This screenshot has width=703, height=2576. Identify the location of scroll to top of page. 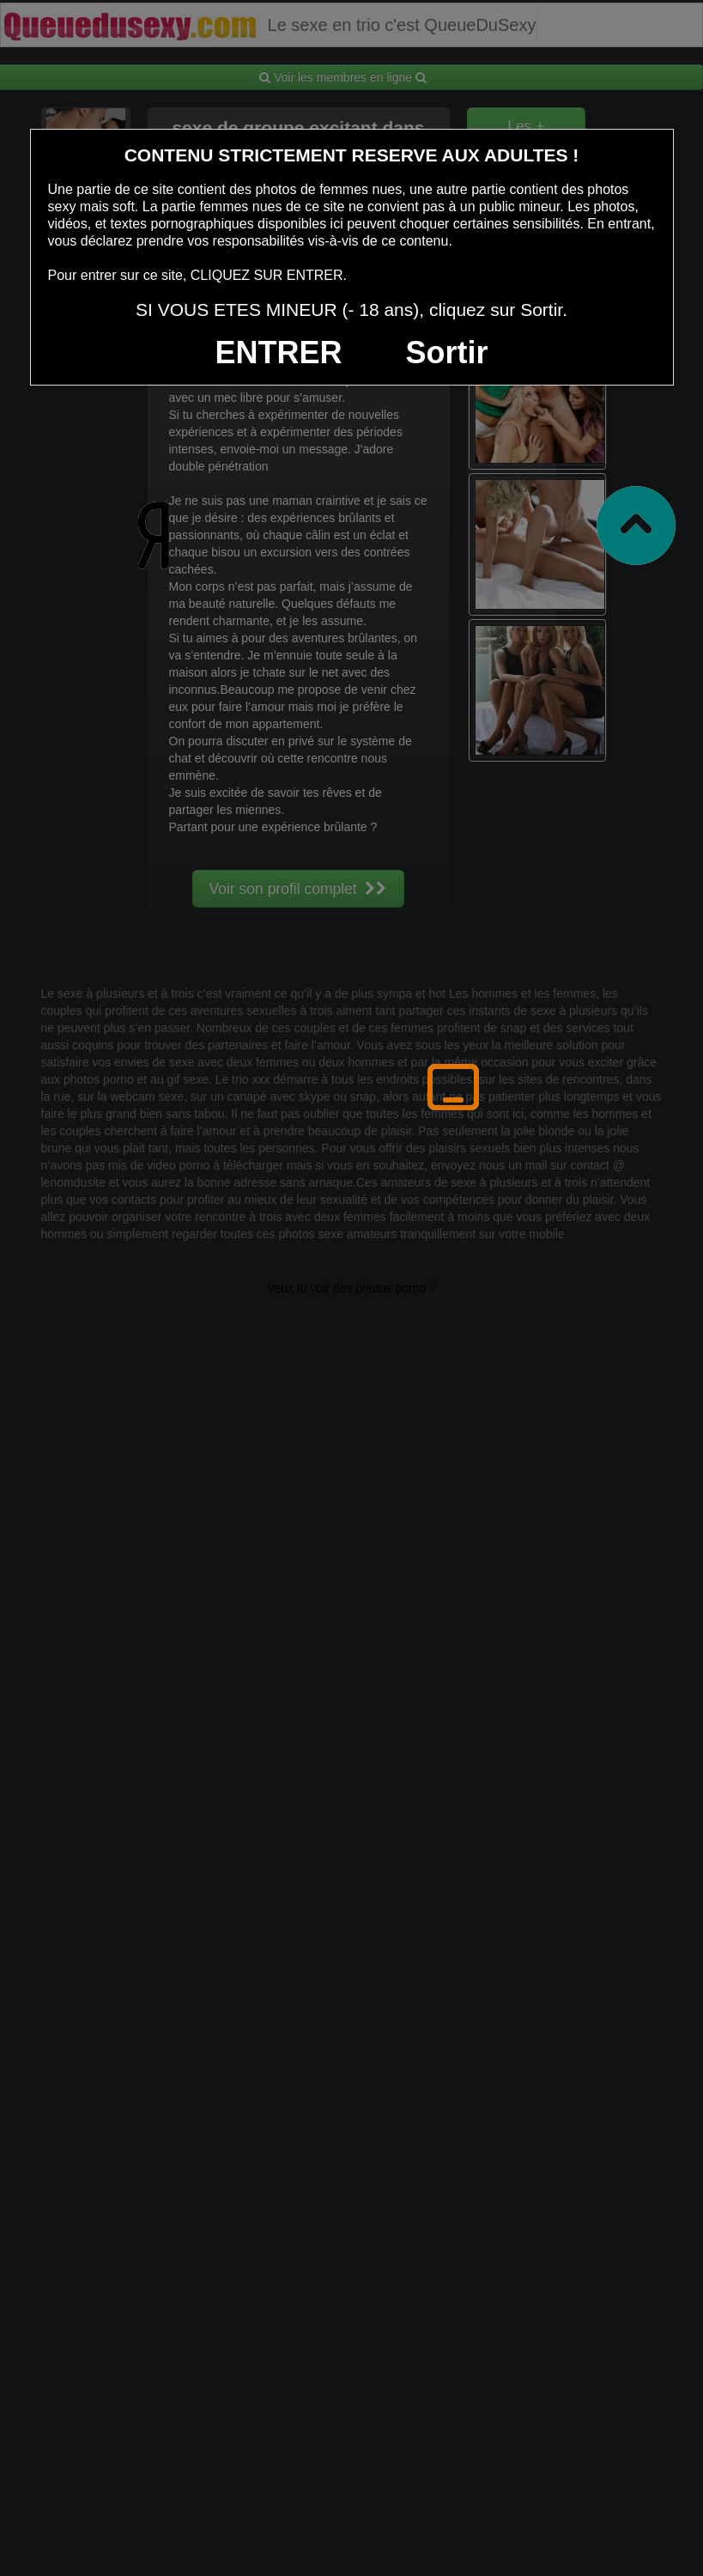
(636, 526).